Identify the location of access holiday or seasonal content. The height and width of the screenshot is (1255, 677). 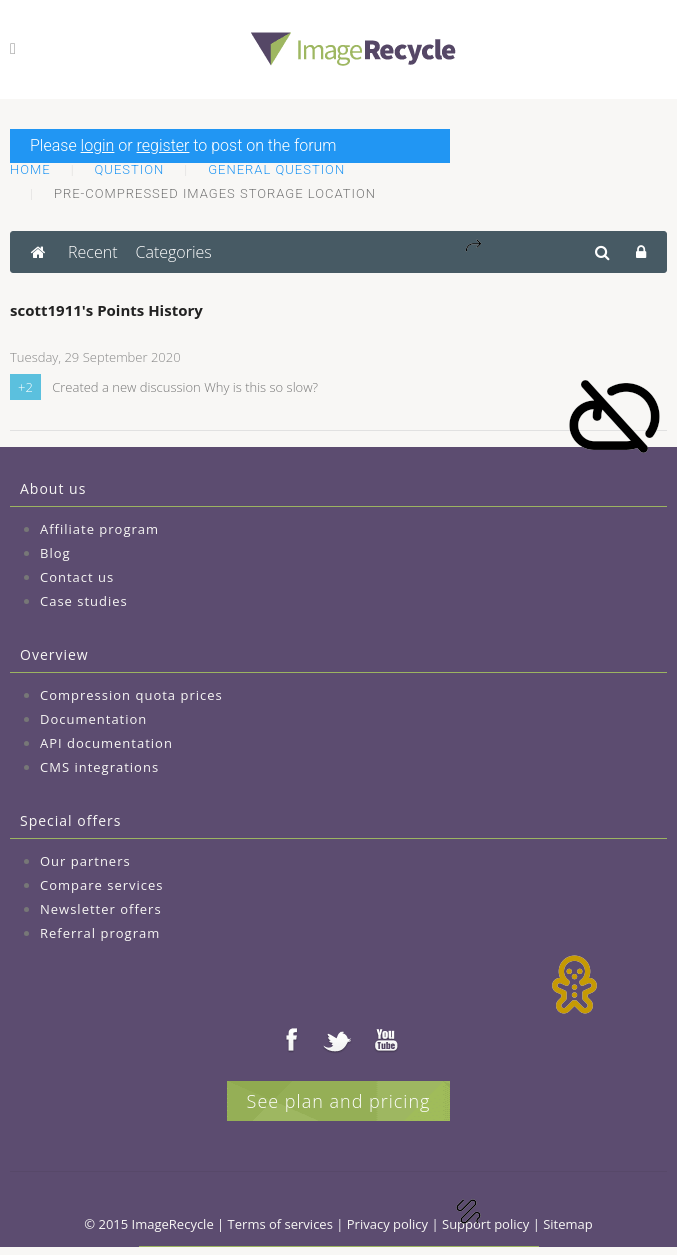
(574, 984).